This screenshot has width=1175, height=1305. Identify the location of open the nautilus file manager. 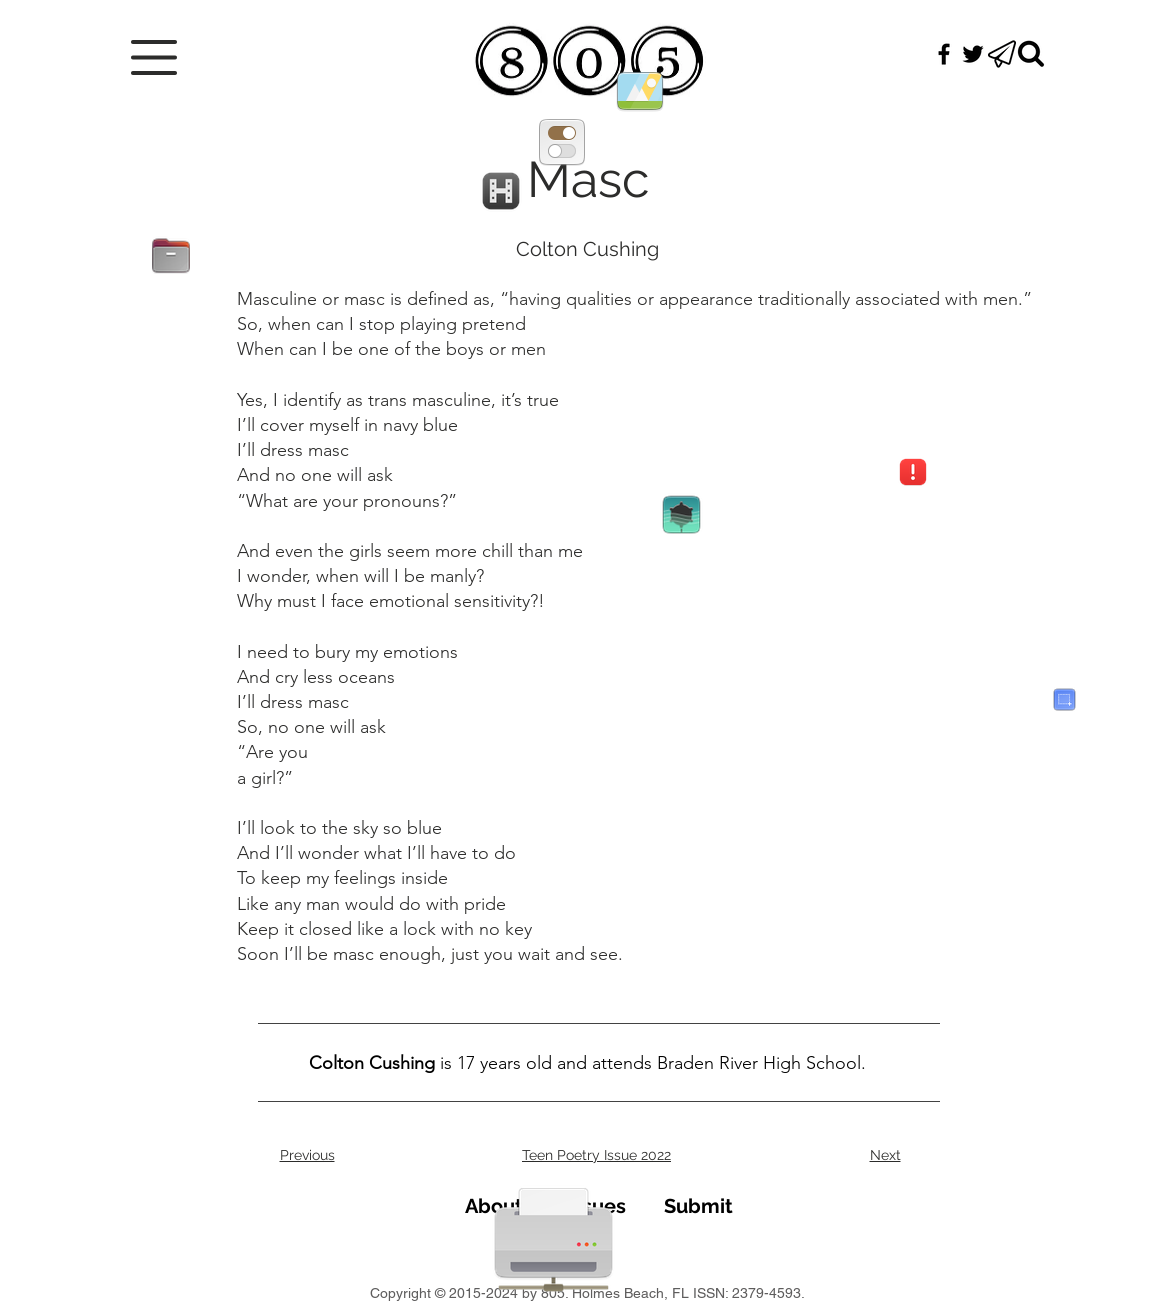
(171, 255).